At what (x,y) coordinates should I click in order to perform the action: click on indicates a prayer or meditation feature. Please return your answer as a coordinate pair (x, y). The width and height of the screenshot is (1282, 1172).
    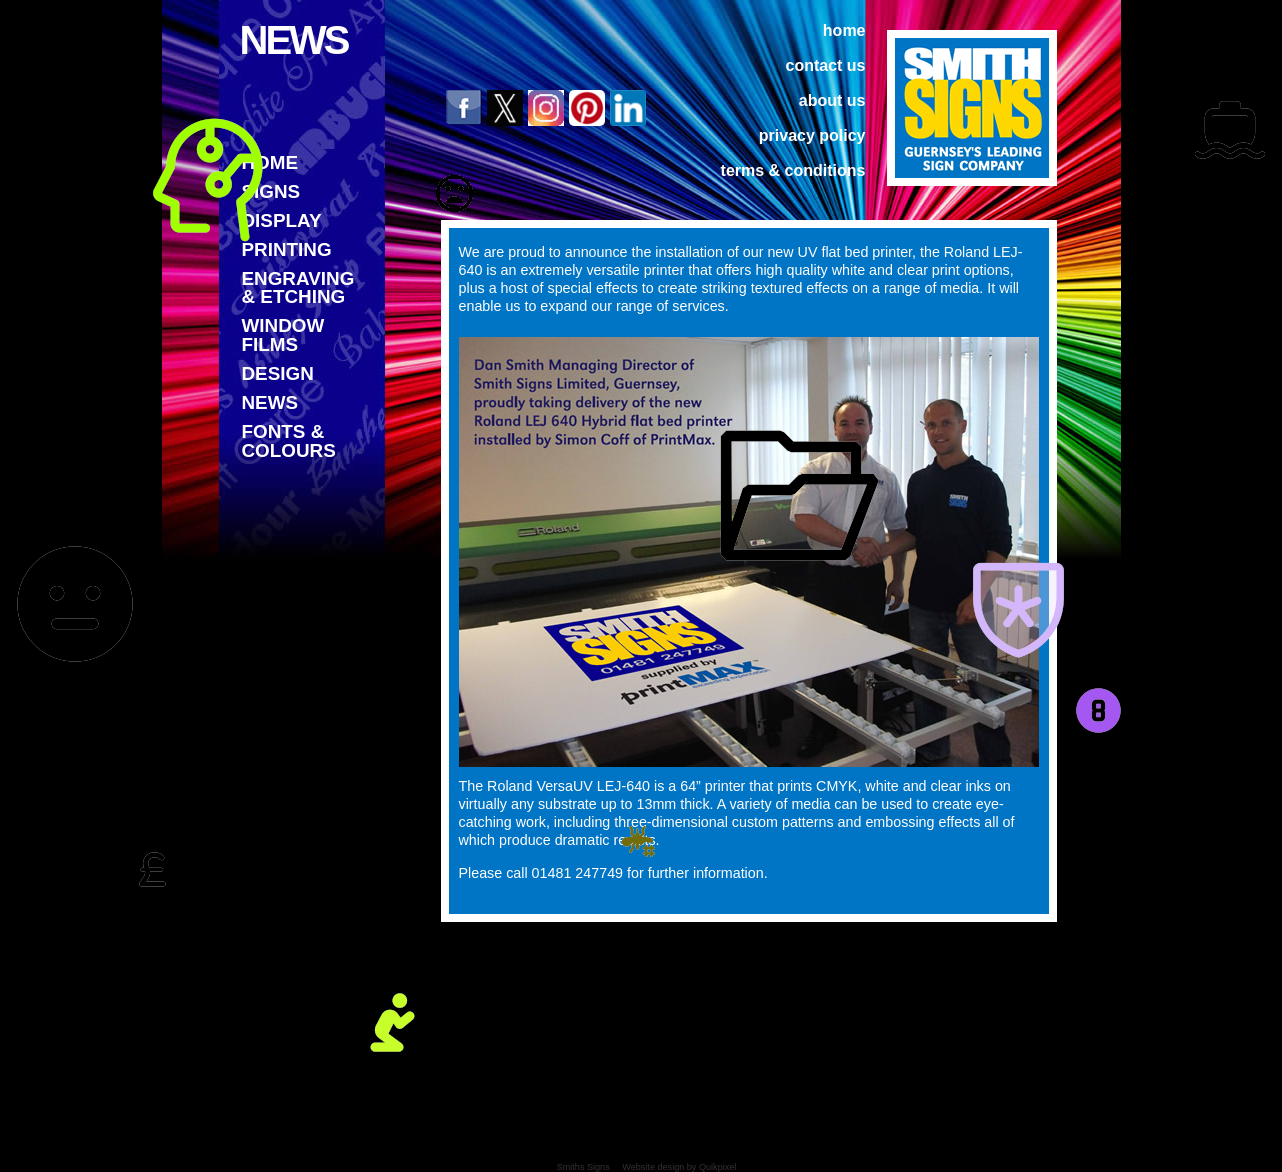
    Looking at the image, I should click on (392, 1022).